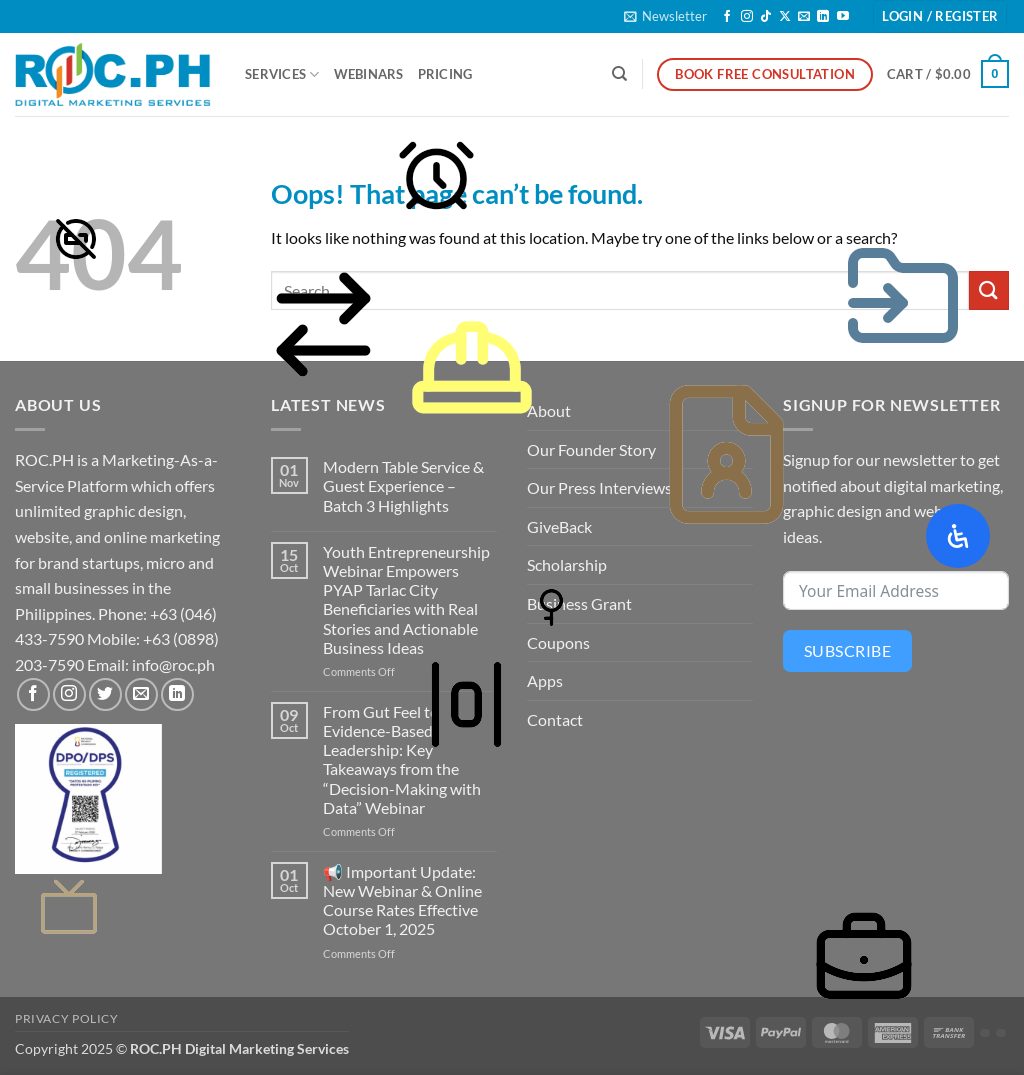 The width and height of the screenshot is (1024, 1075). I want to click on disable picture-in-picture mode, so click(76, 239).